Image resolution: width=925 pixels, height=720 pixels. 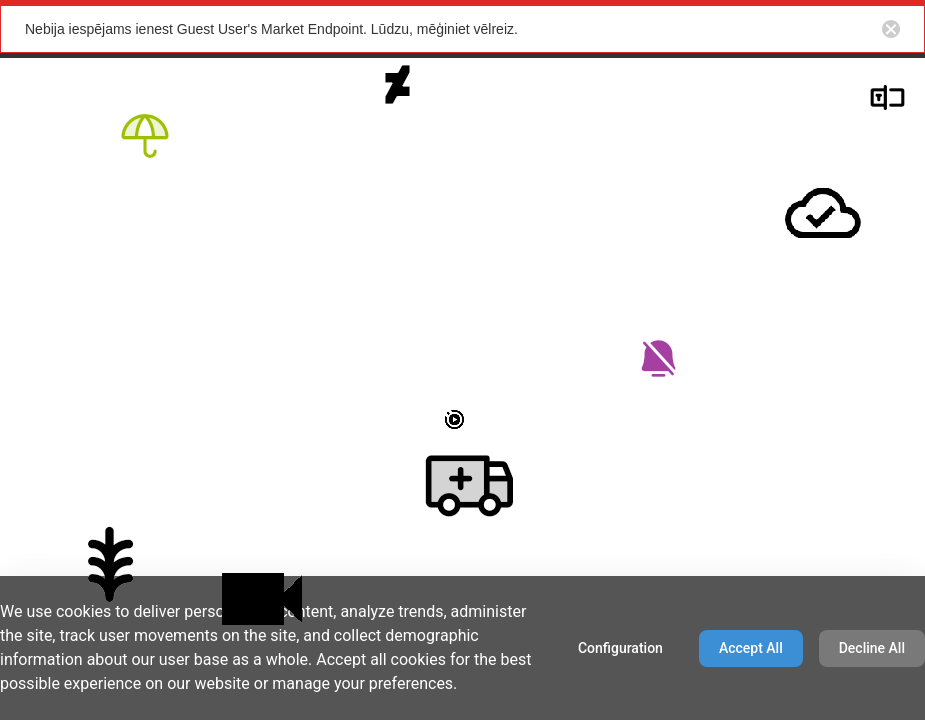 I want to click on request emergency medical services, so click(x=466, y=481).